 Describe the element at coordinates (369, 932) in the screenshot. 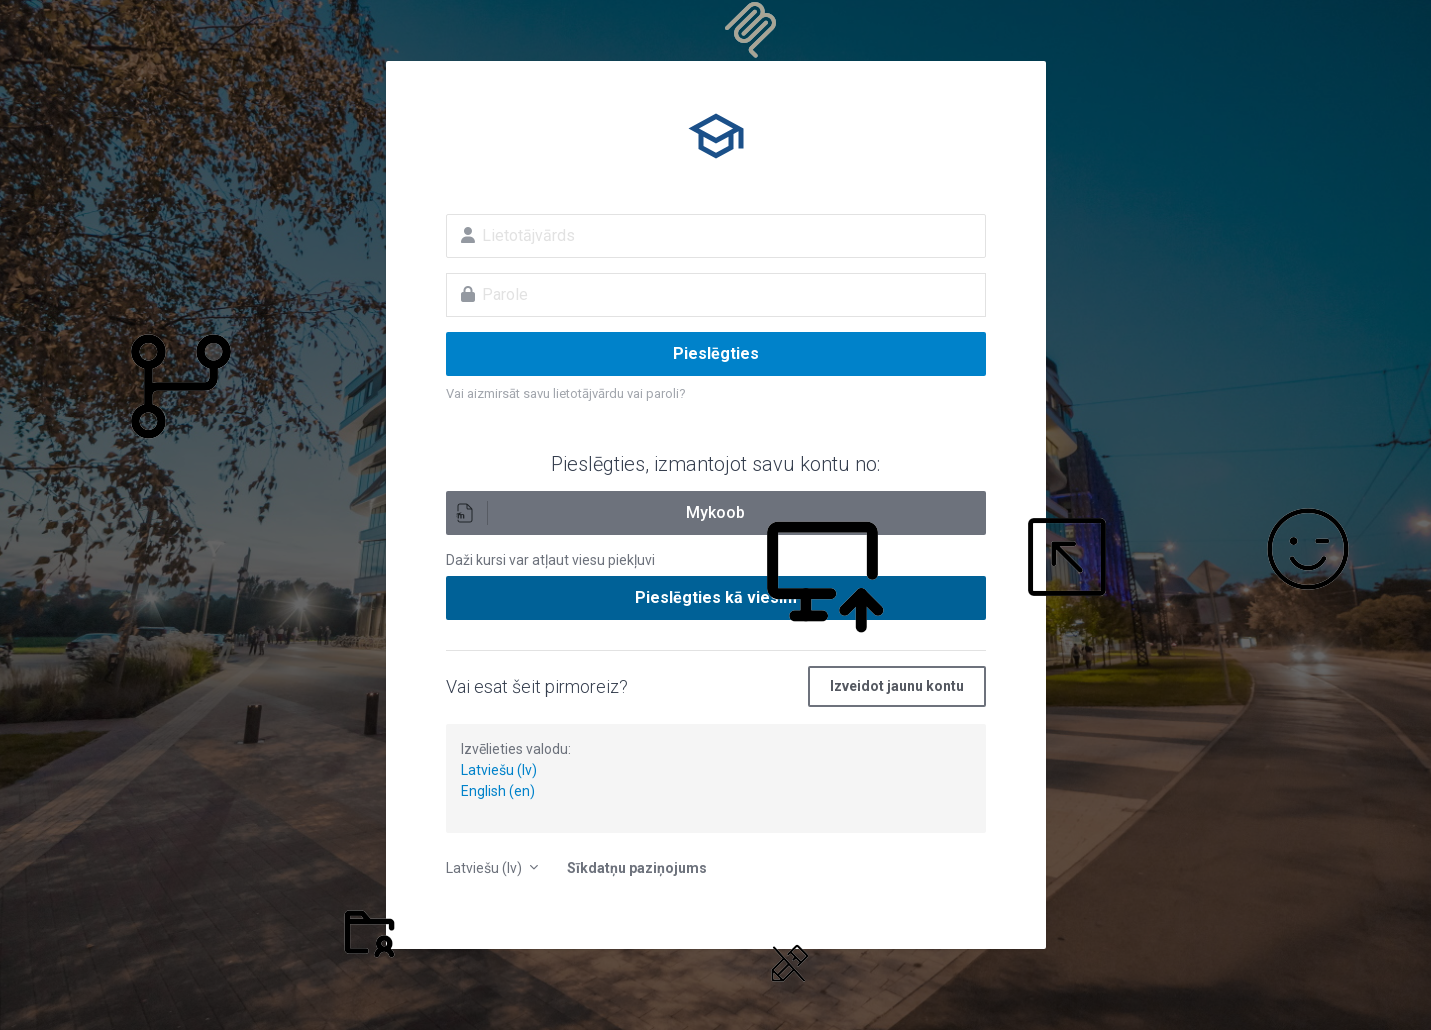

I see `access user files or personal folder` at that location.